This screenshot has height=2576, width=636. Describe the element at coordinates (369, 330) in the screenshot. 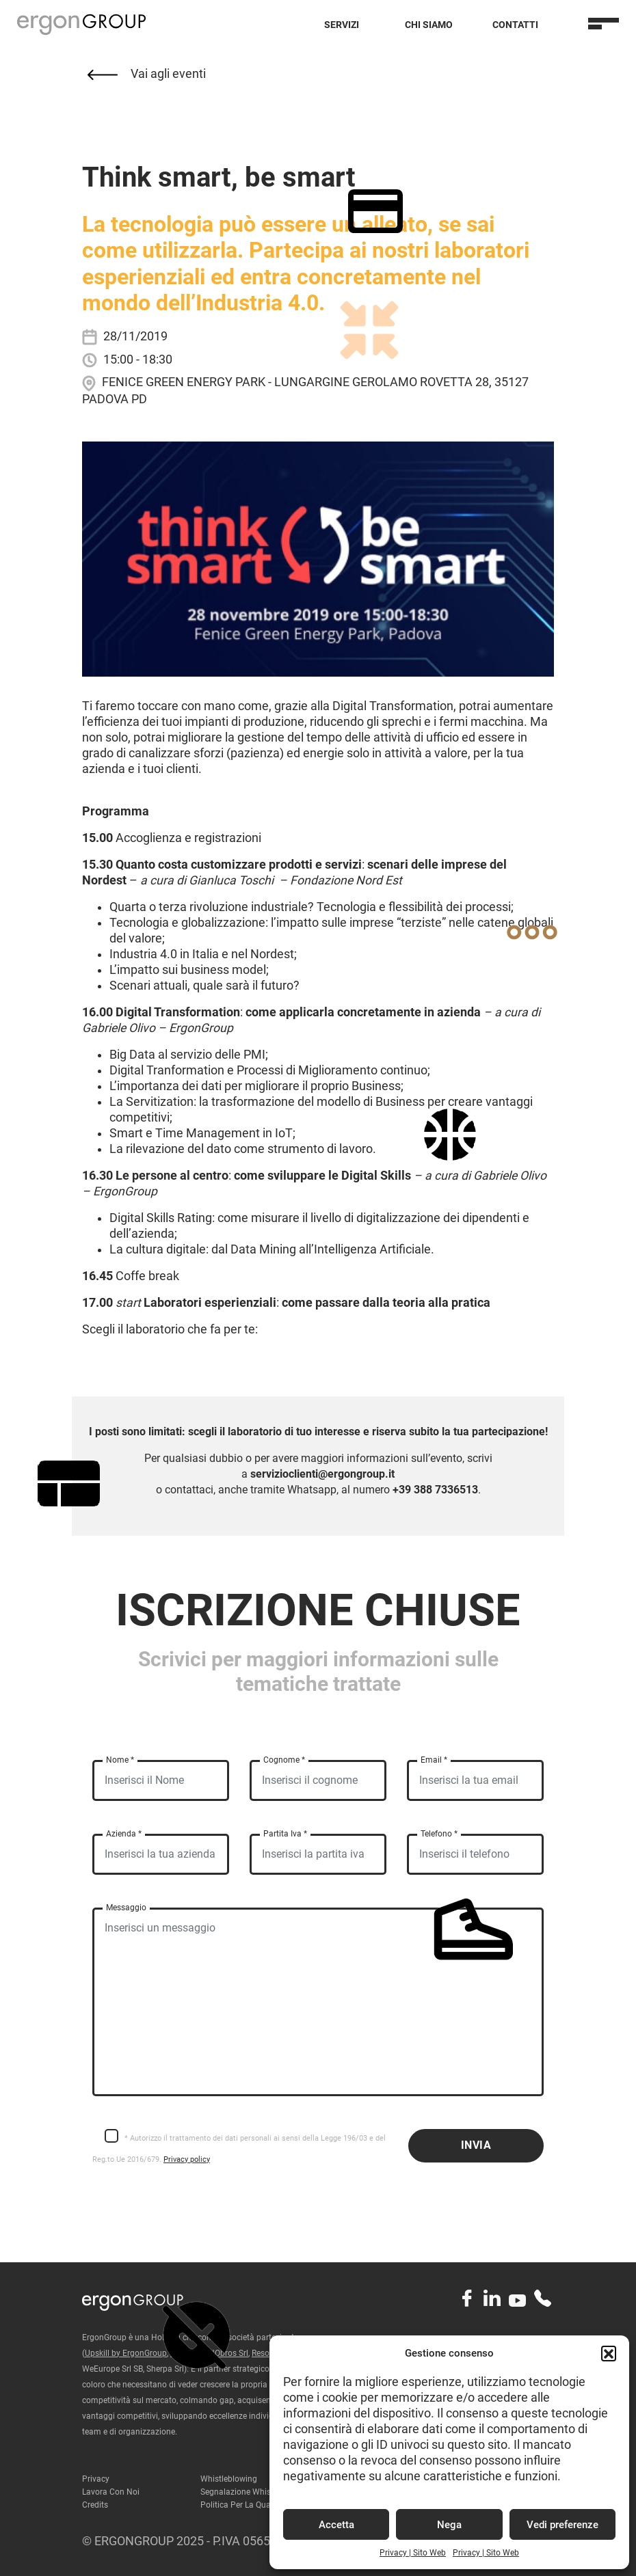

I see `minimize window to taskbar` at that location.